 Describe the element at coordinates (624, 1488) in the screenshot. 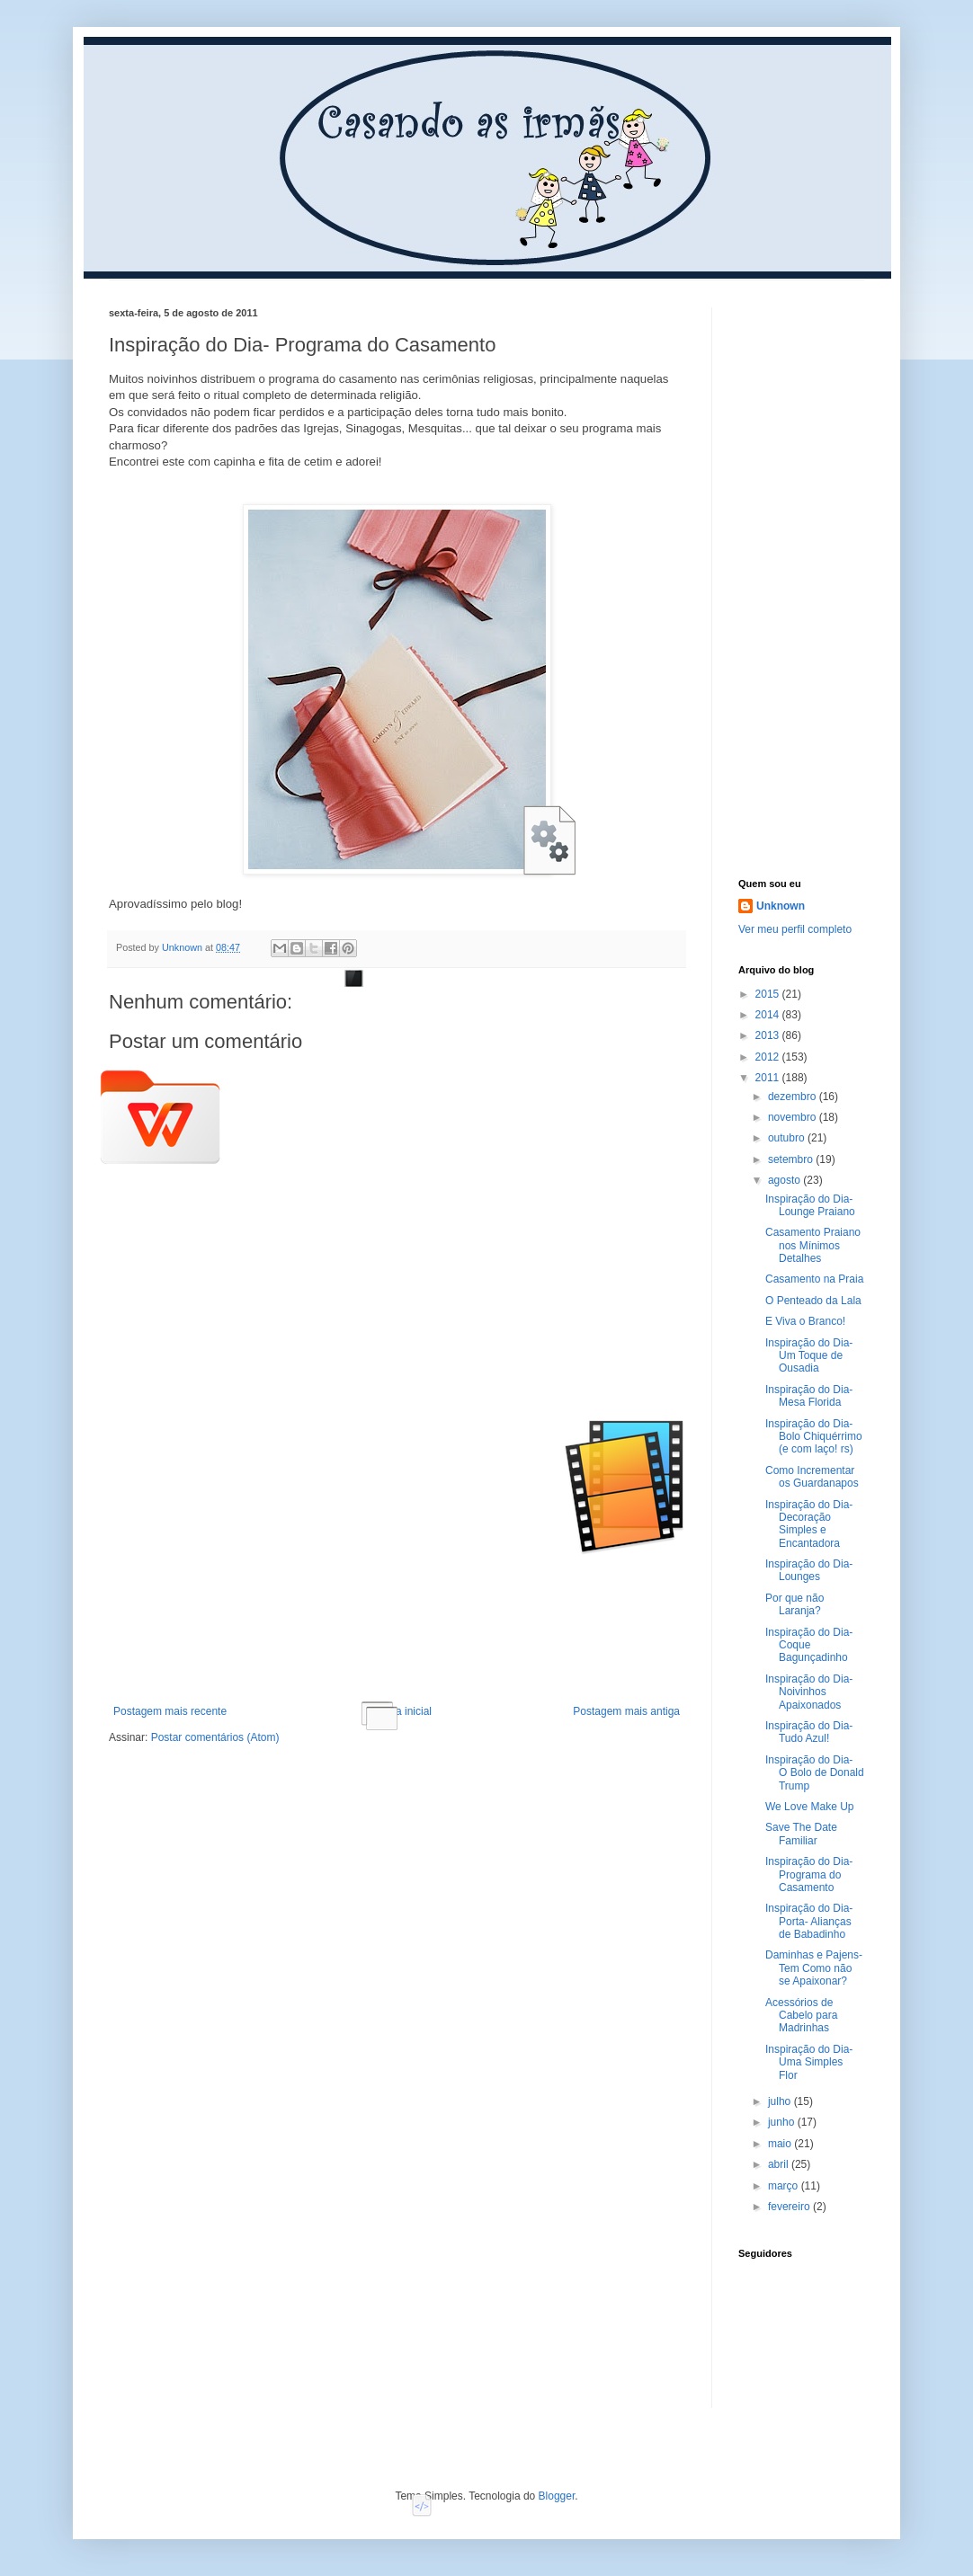

I see `open iMovie library` at that location.